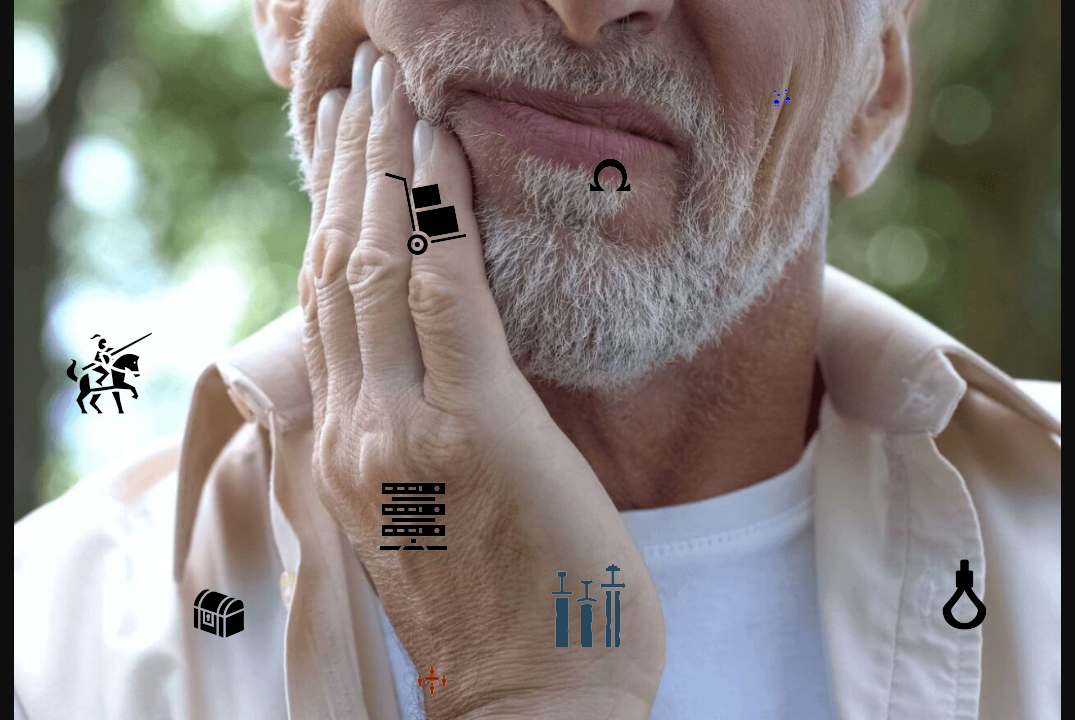 The width and height of the screenshot is (1075, 720). Describe the element at coordinates (588, 604) in the screenshot. I see `view the Sverd i Fjell monument landmark` at that location.